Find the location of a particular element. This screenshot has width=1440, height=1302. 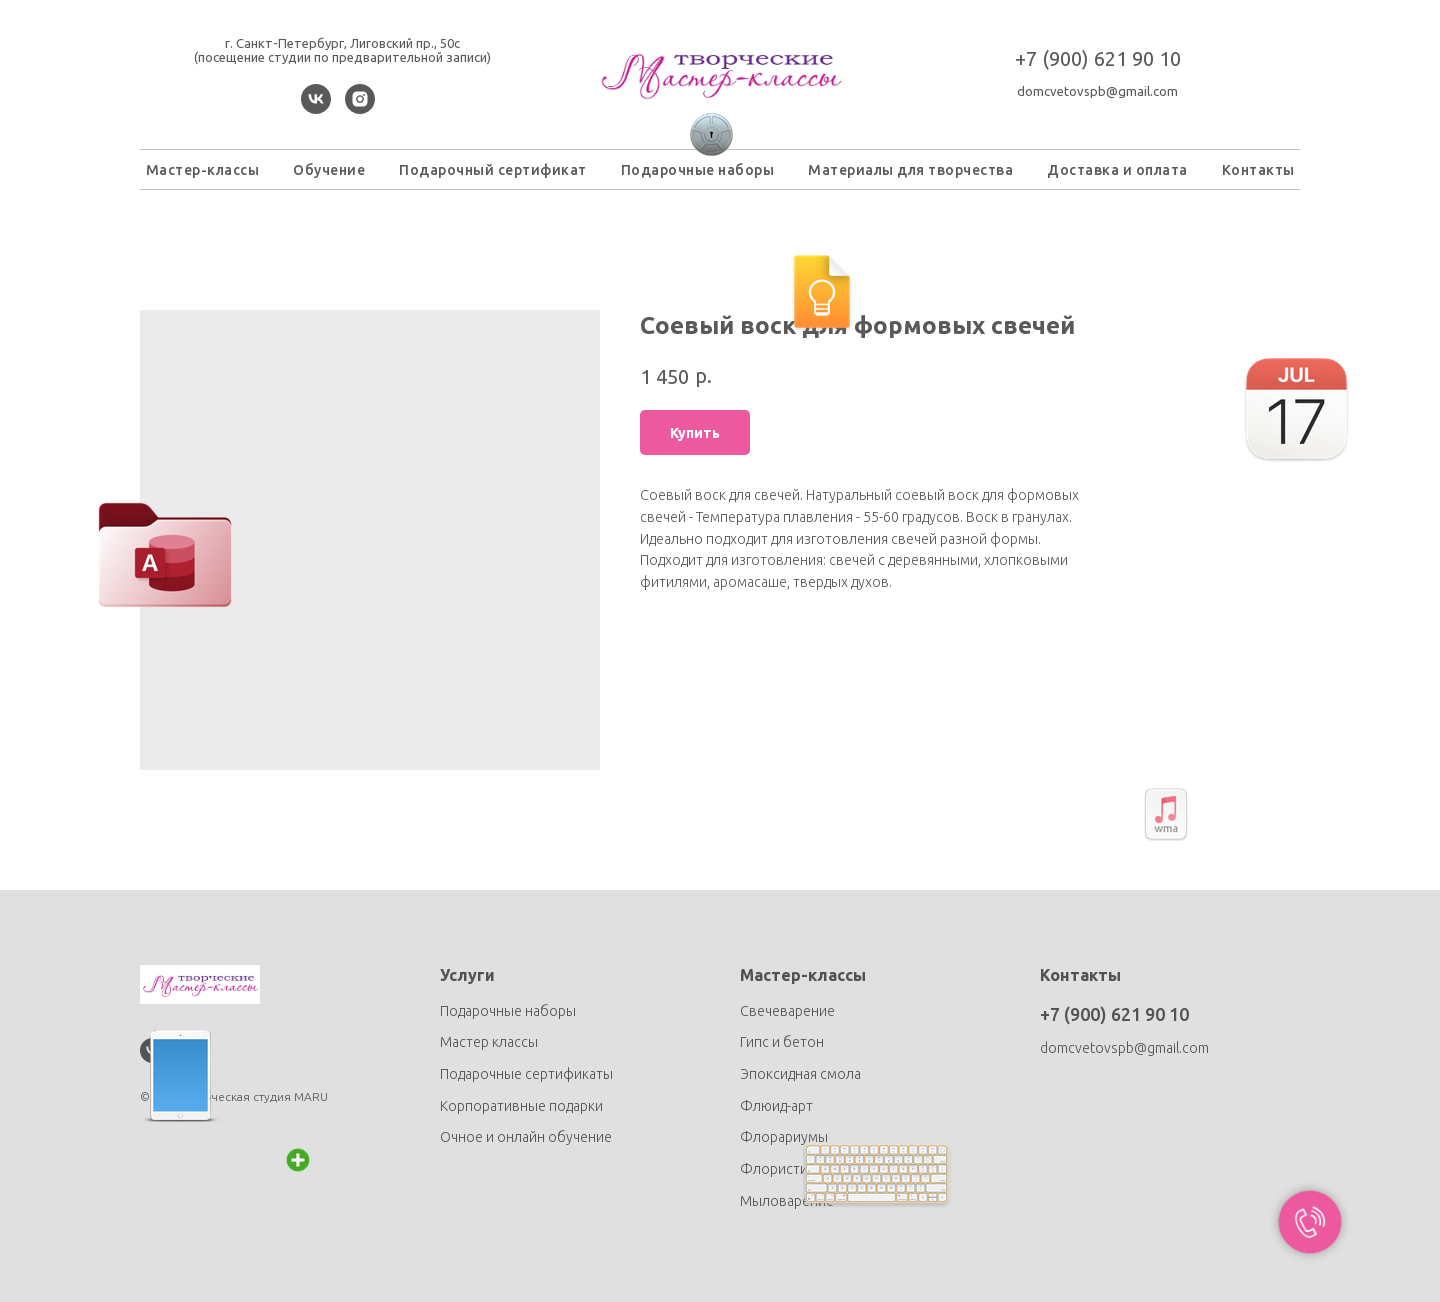

add a new item to the list is located at coordinates (298, 1160).